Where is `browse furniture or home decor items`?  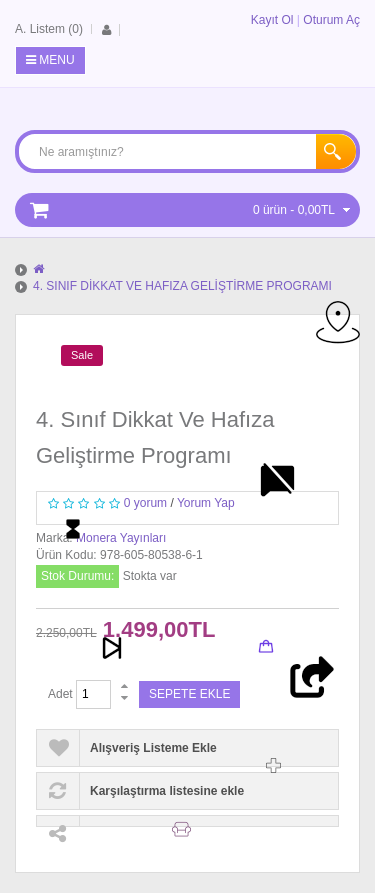
browse furniture or home decor items is located at coordinates (181, 829).